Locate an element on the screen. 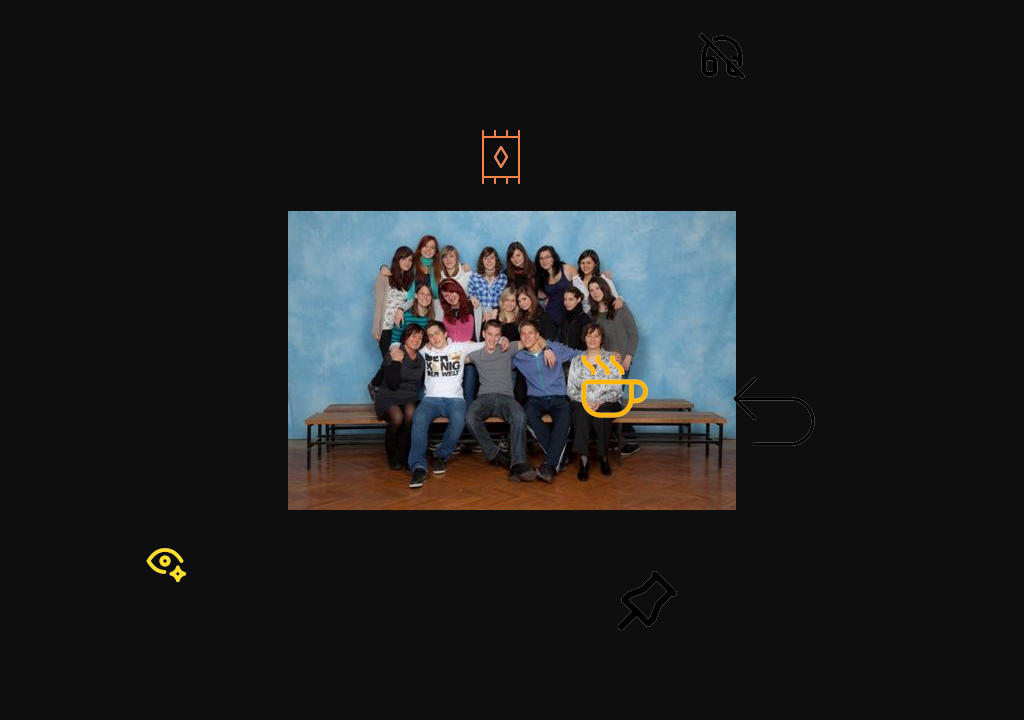 The image size is (1024, 720). pin item to keep it visible is located at coordinates (646, 601).